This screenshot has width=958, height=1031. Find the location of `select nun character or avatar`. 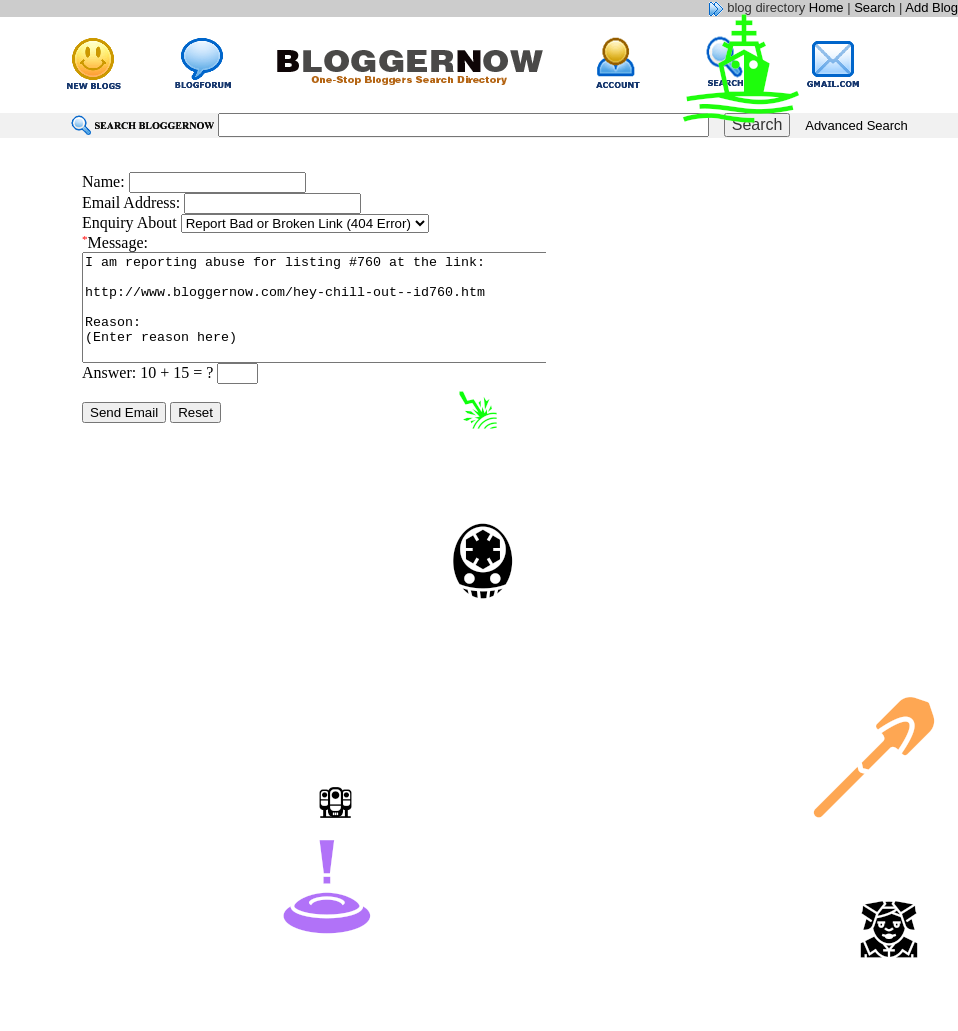

select nun character or avatar is located at coordinates (889, 929).